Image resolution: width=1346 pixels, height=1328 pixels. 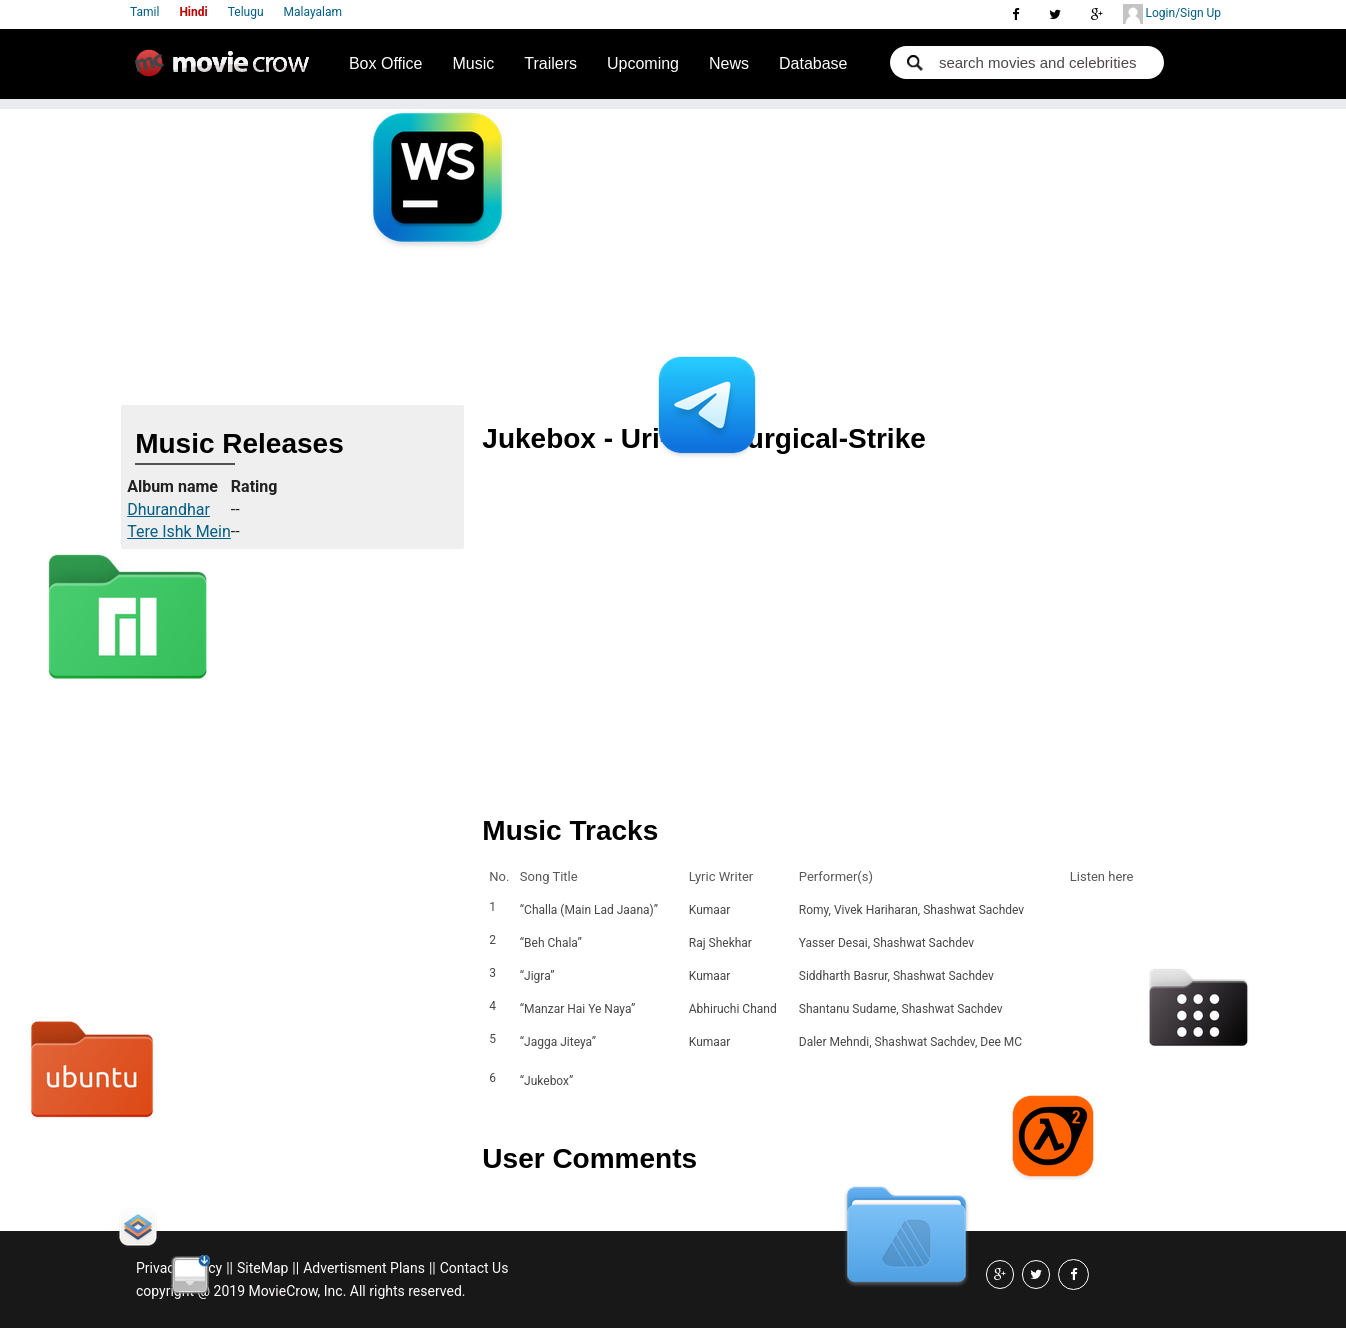 What do you see at coordinates (1053, 1136) in the screenshot?
I see `launch half-life 2 game` at bounding box center [1053, 1136].